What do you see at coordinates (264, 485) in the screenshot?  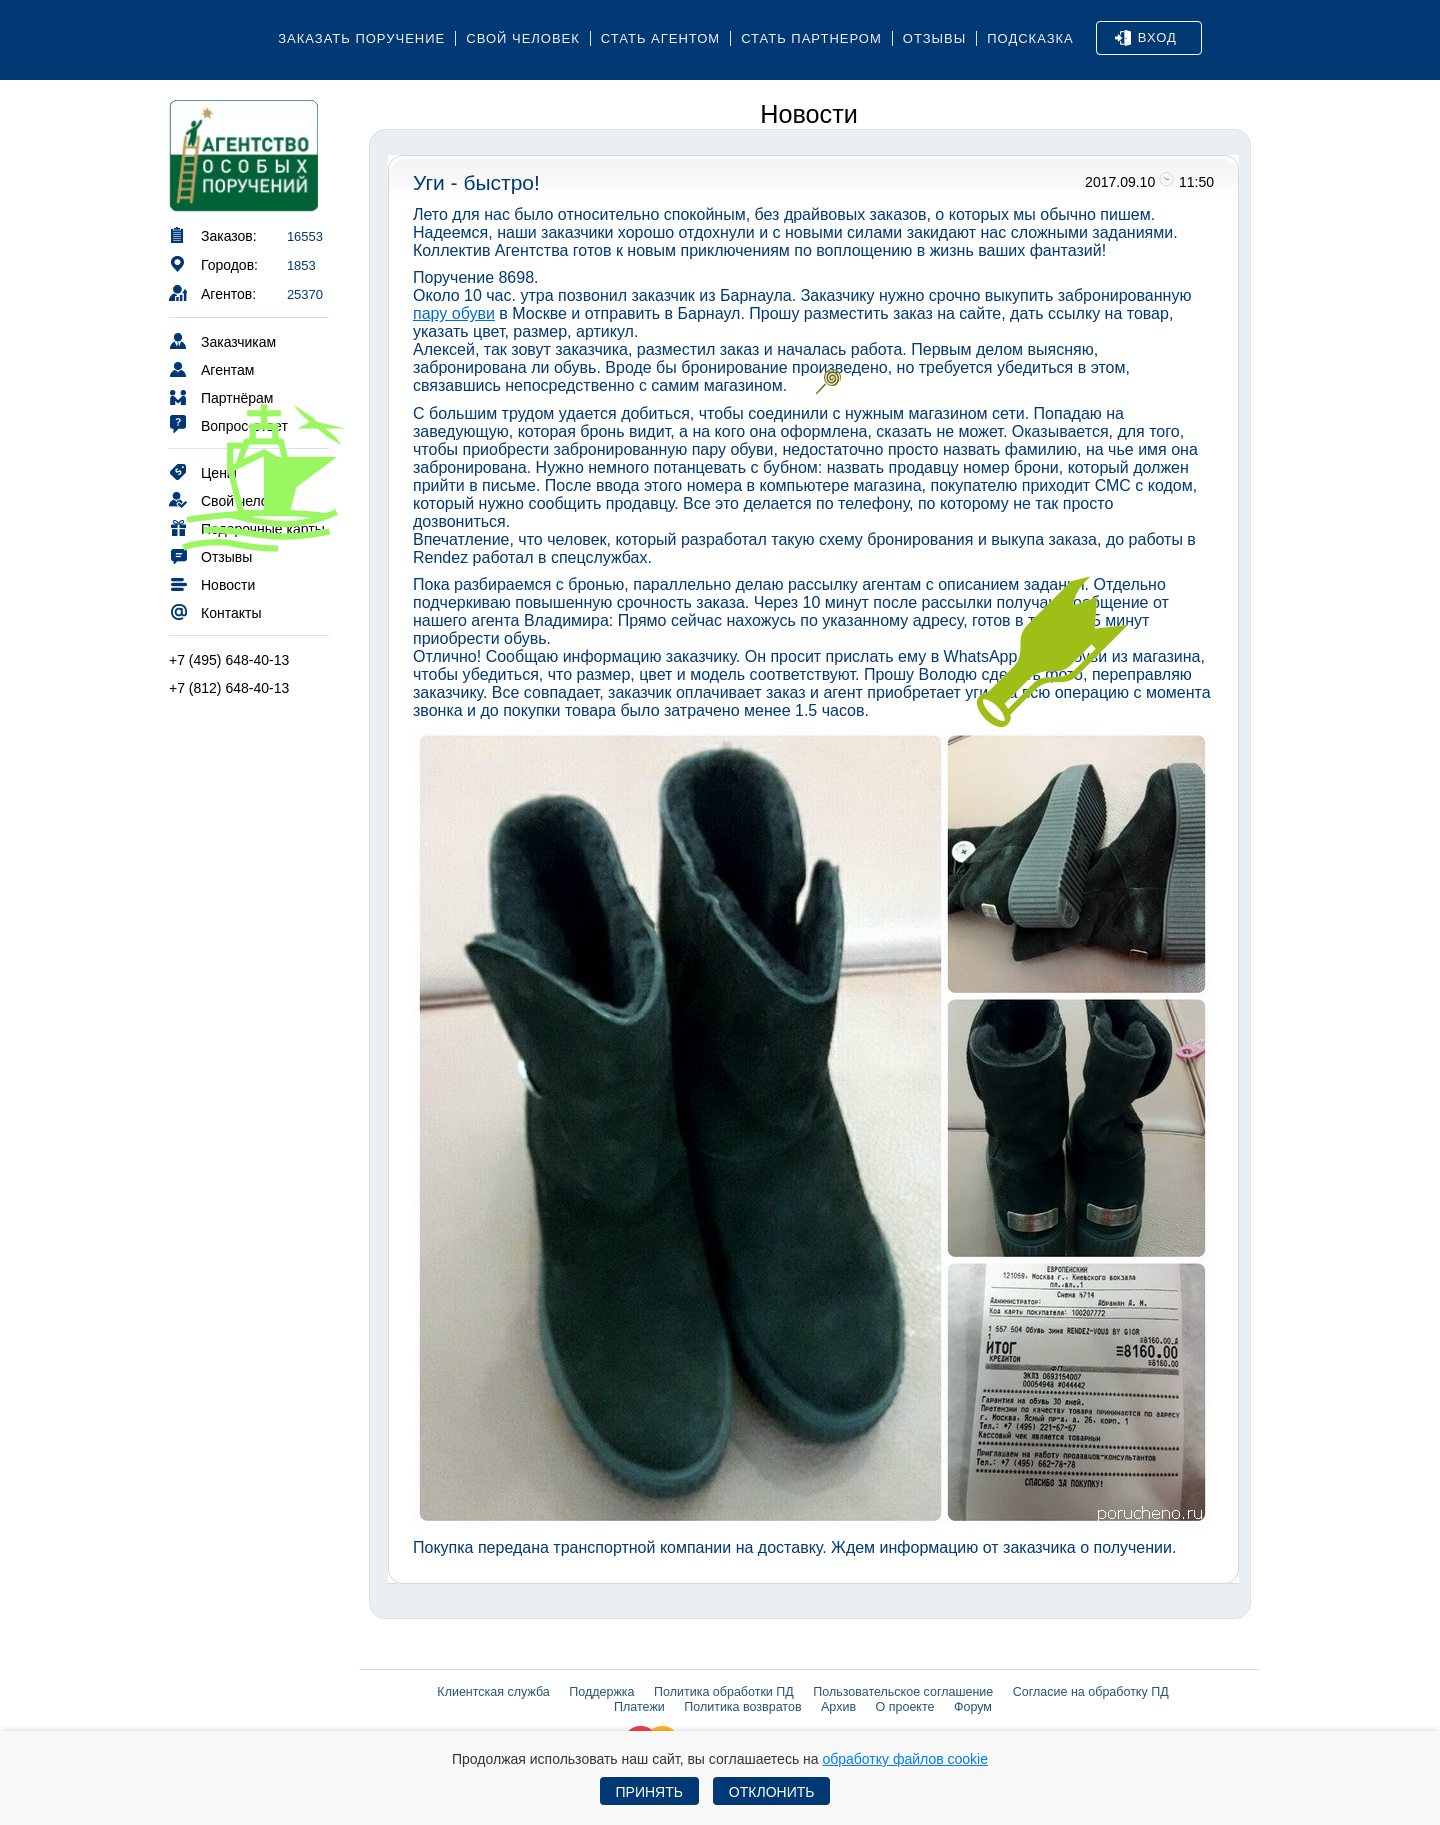 I see `aircraft carrier unit in a strategy game` at bounding box center [264, 485].